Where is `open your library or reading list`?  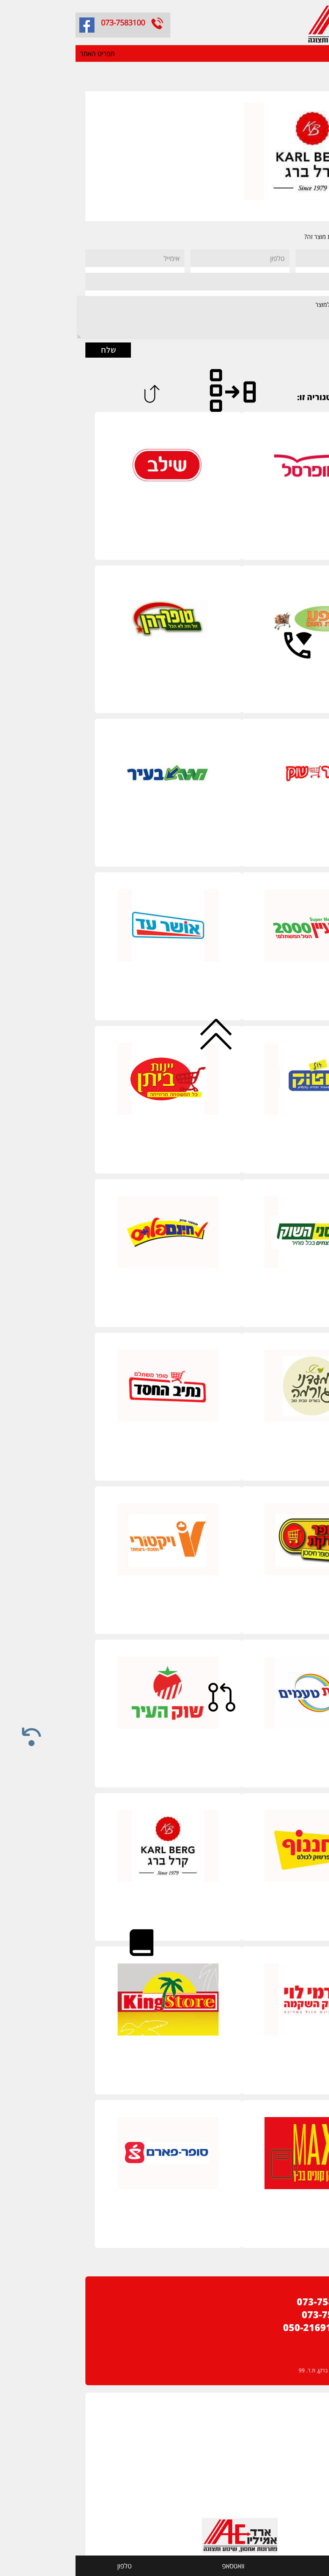 open your library or reading list is located at coordinates (142, 1943).